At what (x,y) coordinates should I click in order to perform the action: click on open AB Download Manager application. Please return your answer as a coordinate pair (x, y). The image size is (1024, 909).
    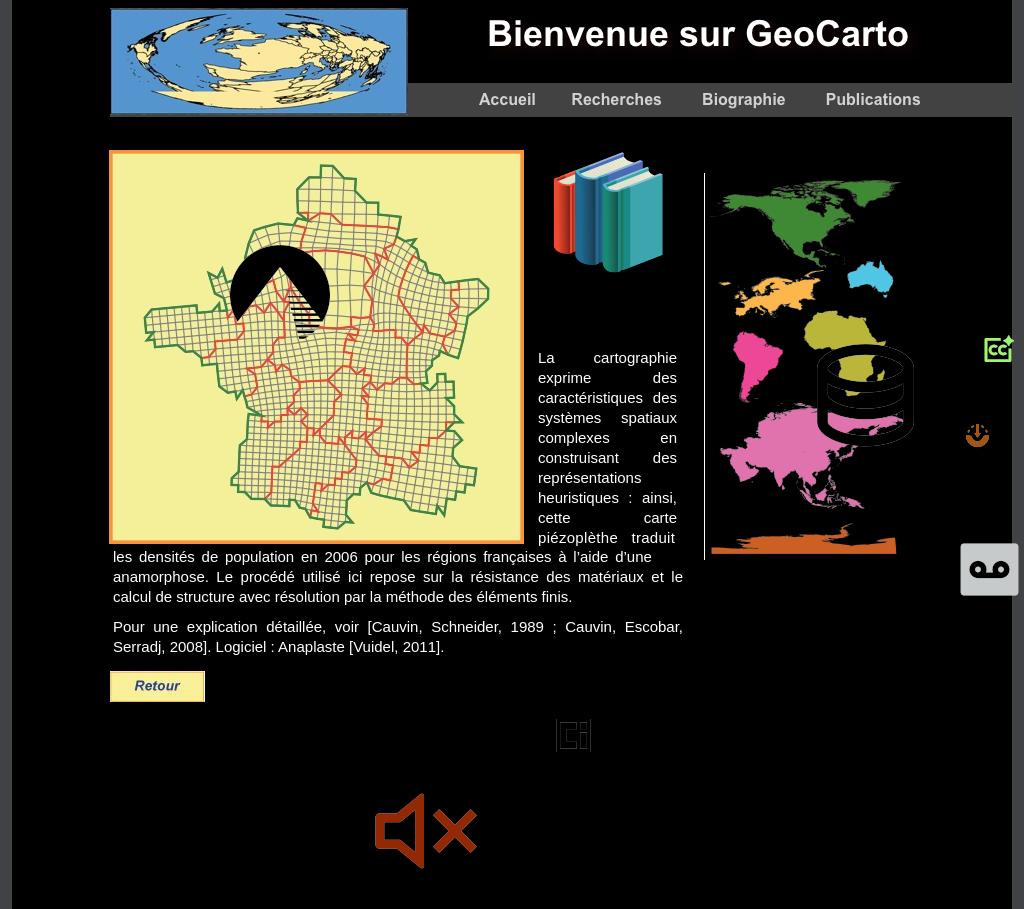
    Looking at the image, I should click on (977, 435).